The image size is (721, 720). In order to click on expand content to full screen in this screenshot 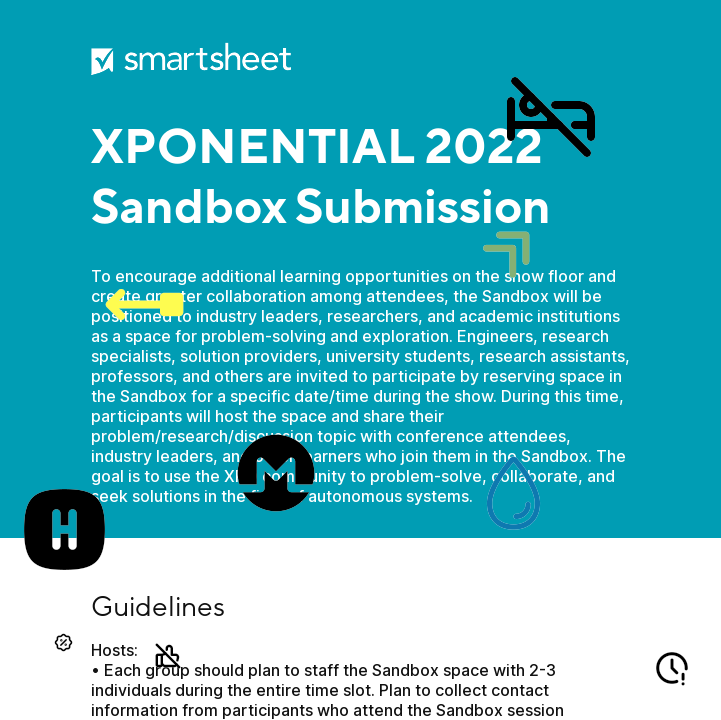, I will do `click(509, 251)`.